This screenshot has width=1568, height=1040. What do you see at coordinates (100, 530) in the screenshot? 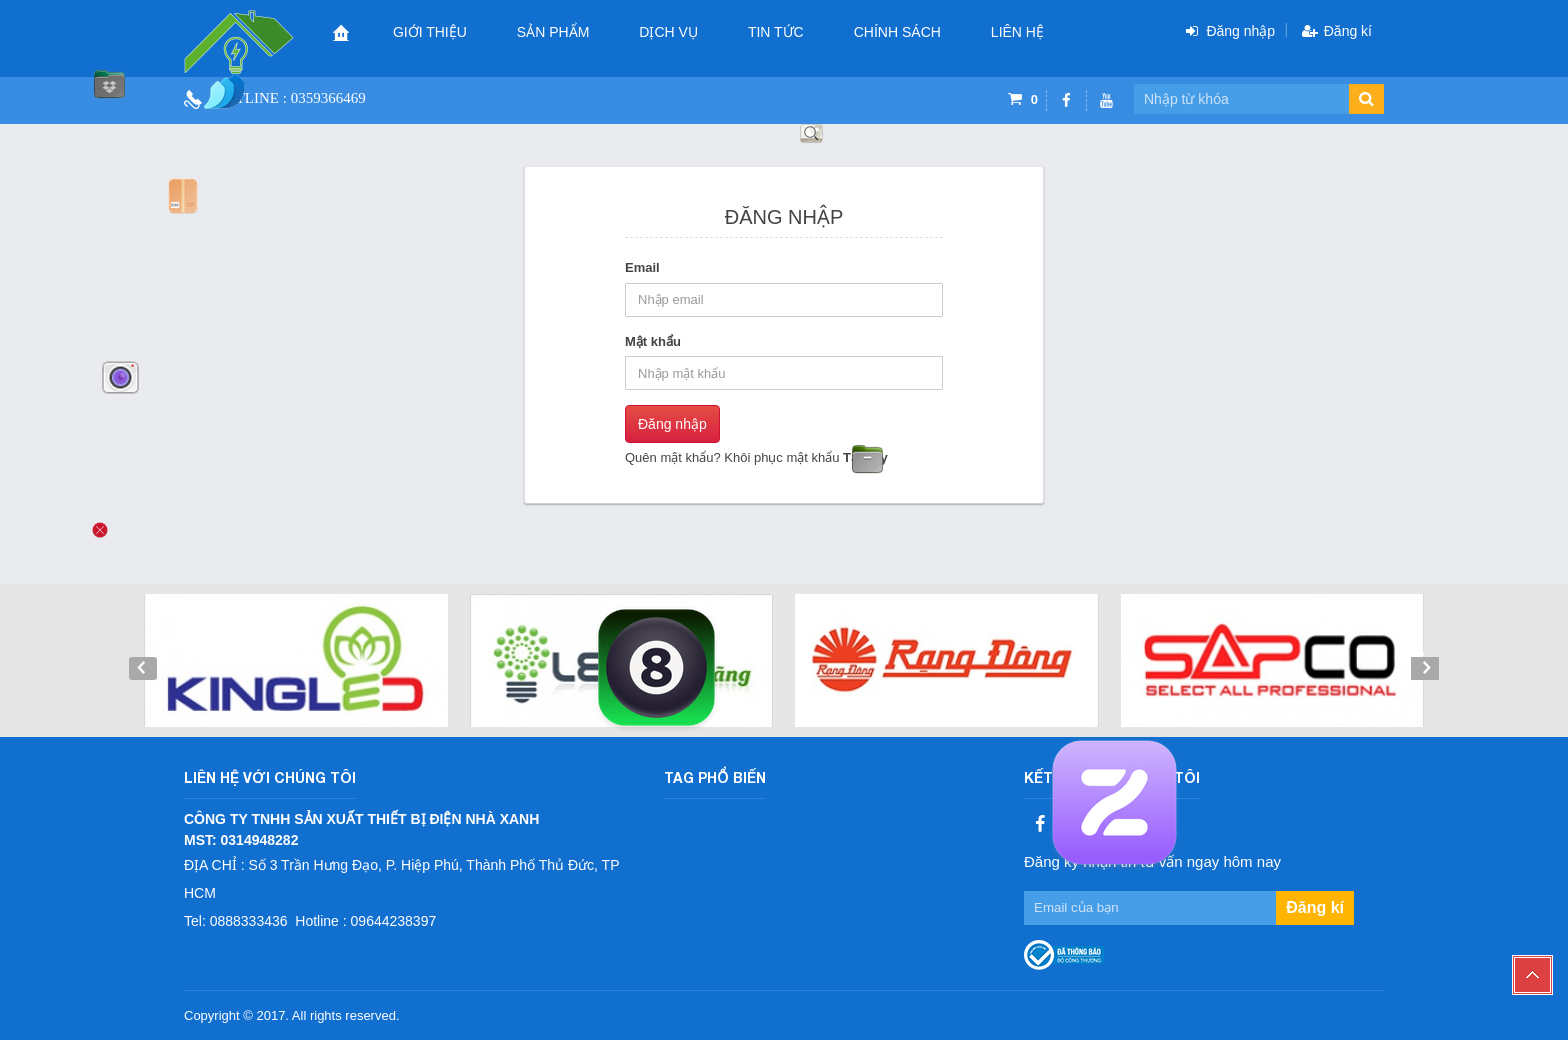
I see `indicates an Insync synchronization error` at bounding box center [100, 530].